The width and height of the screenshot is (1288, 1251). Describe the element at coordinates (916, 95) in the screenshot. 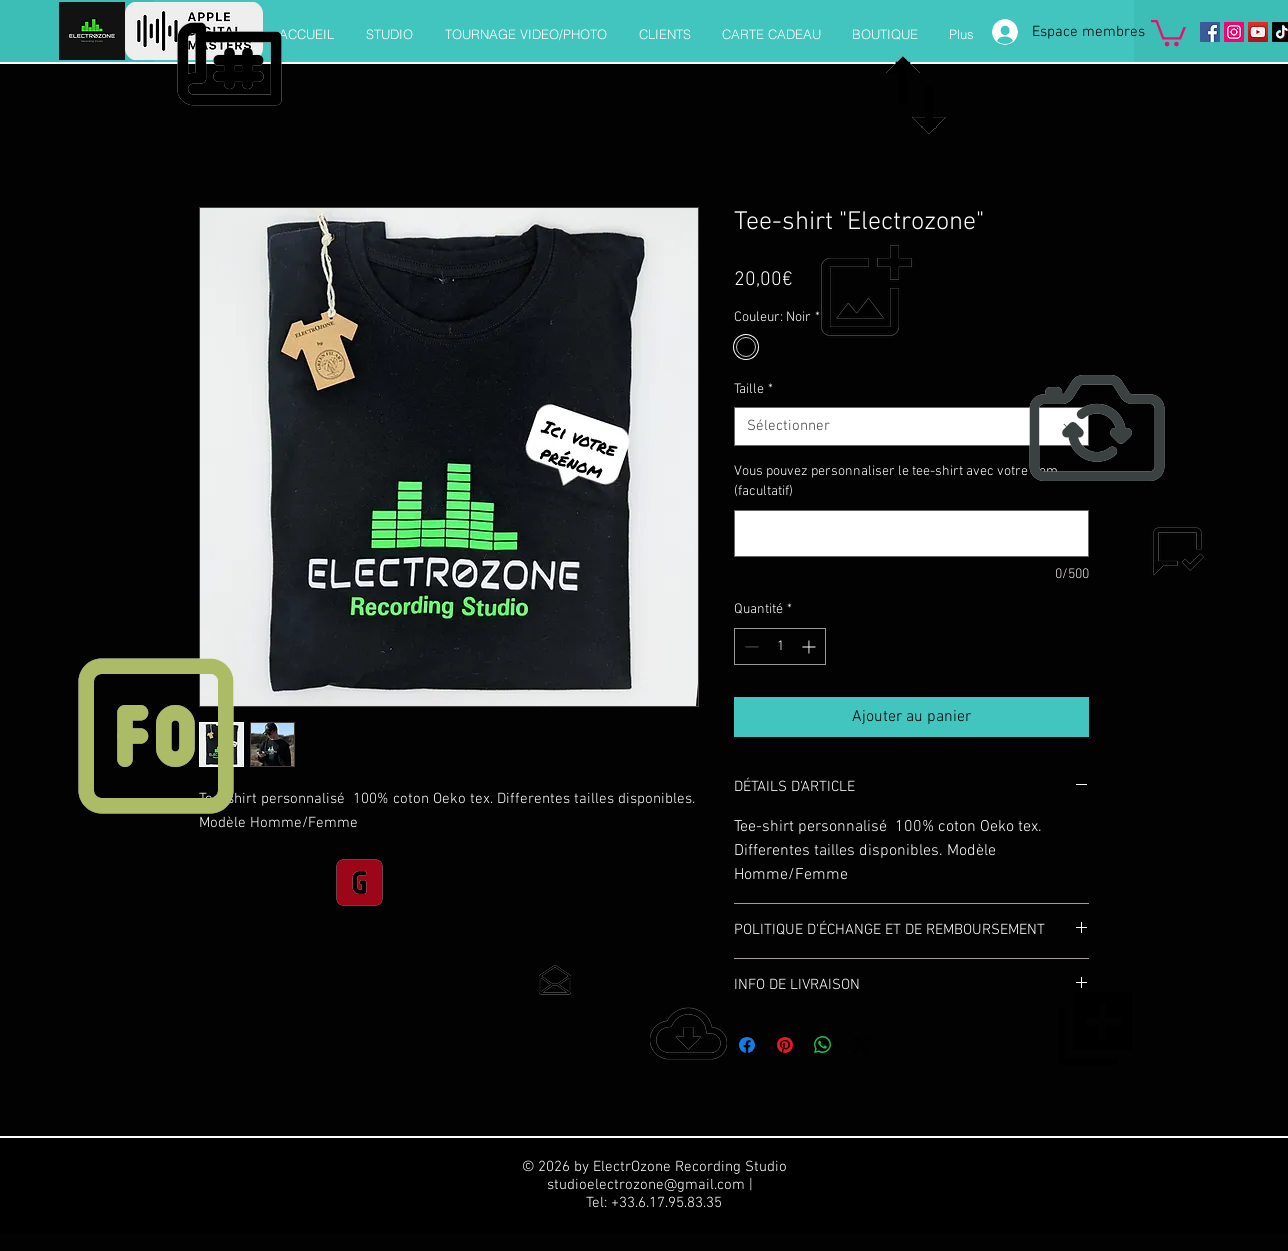

I see `import or export data` at that location.